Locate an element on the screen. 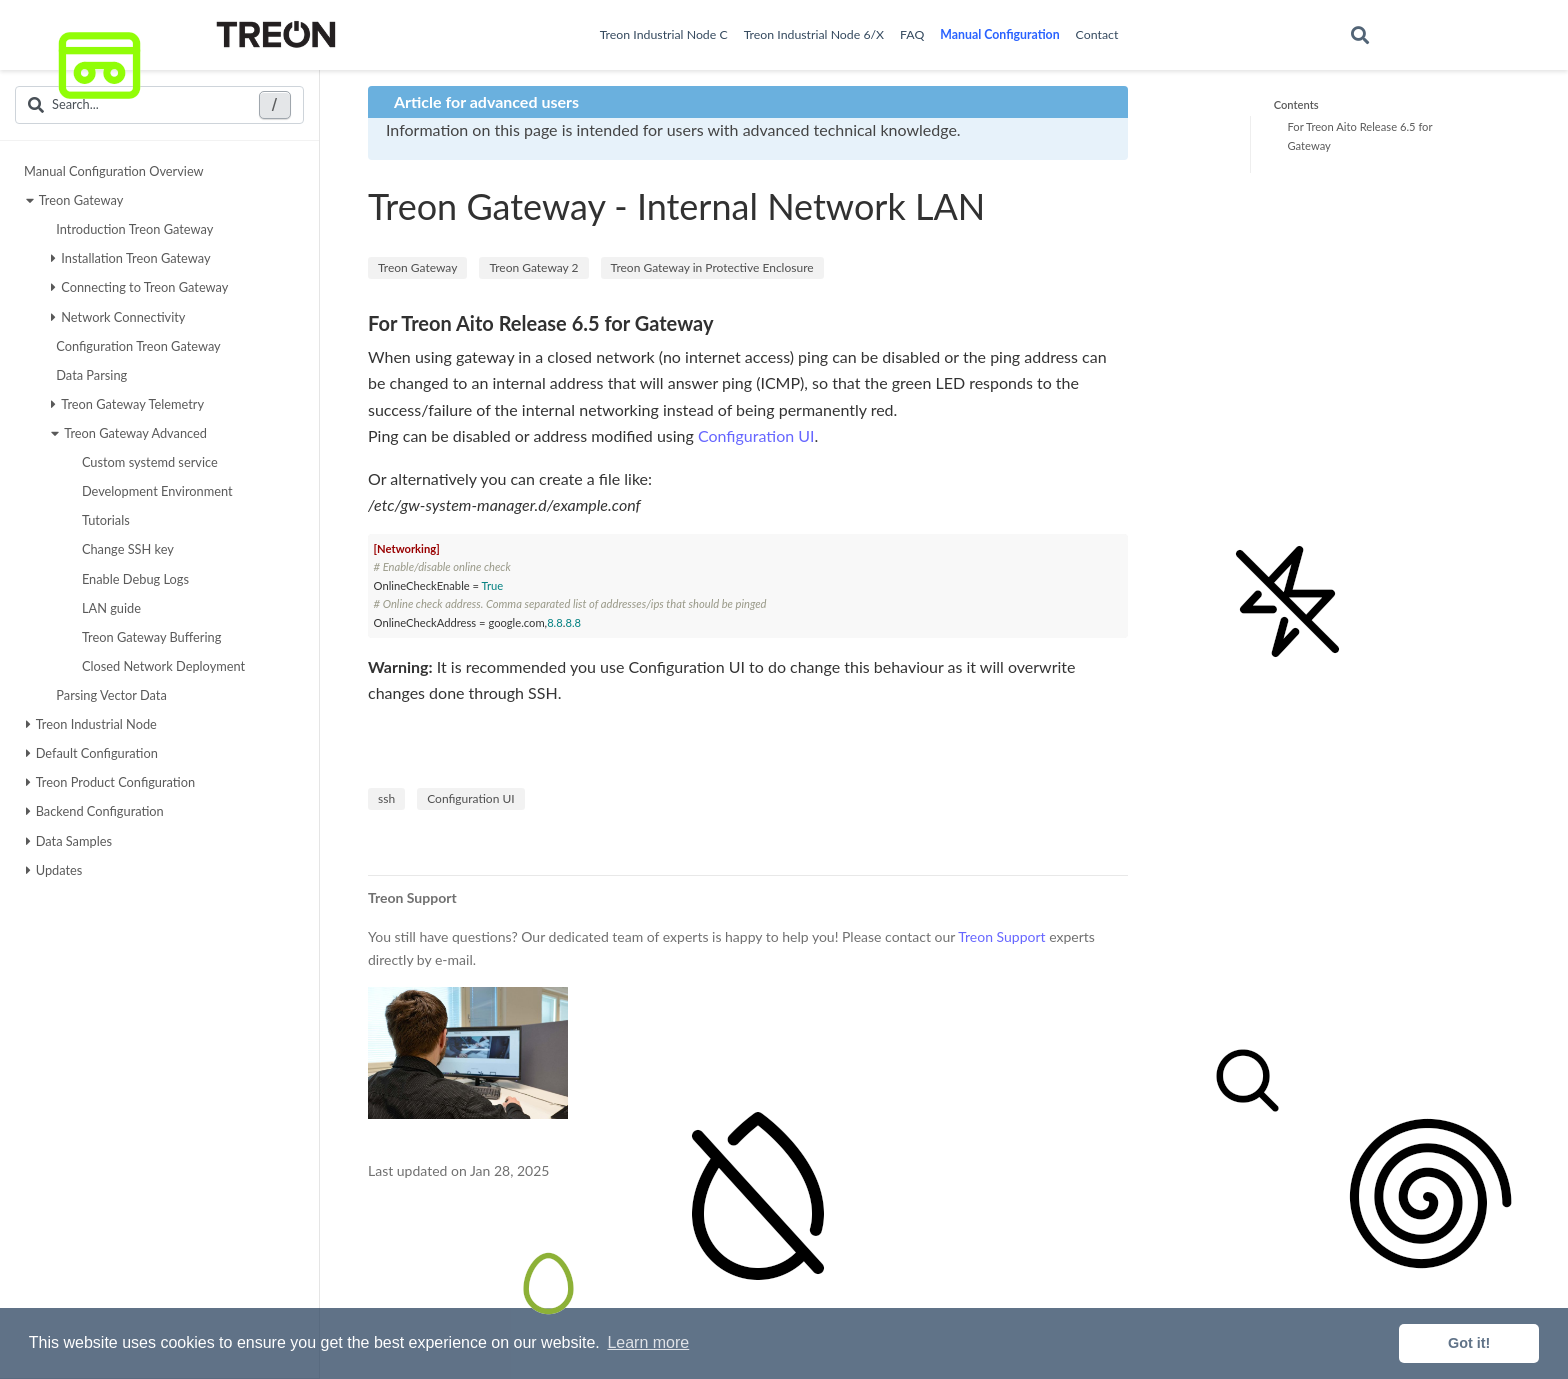 Image resolution: width=1568 pixels, height=1379 pixels. indicates breakfast or food-related content is located at coordinates (548, 1283).